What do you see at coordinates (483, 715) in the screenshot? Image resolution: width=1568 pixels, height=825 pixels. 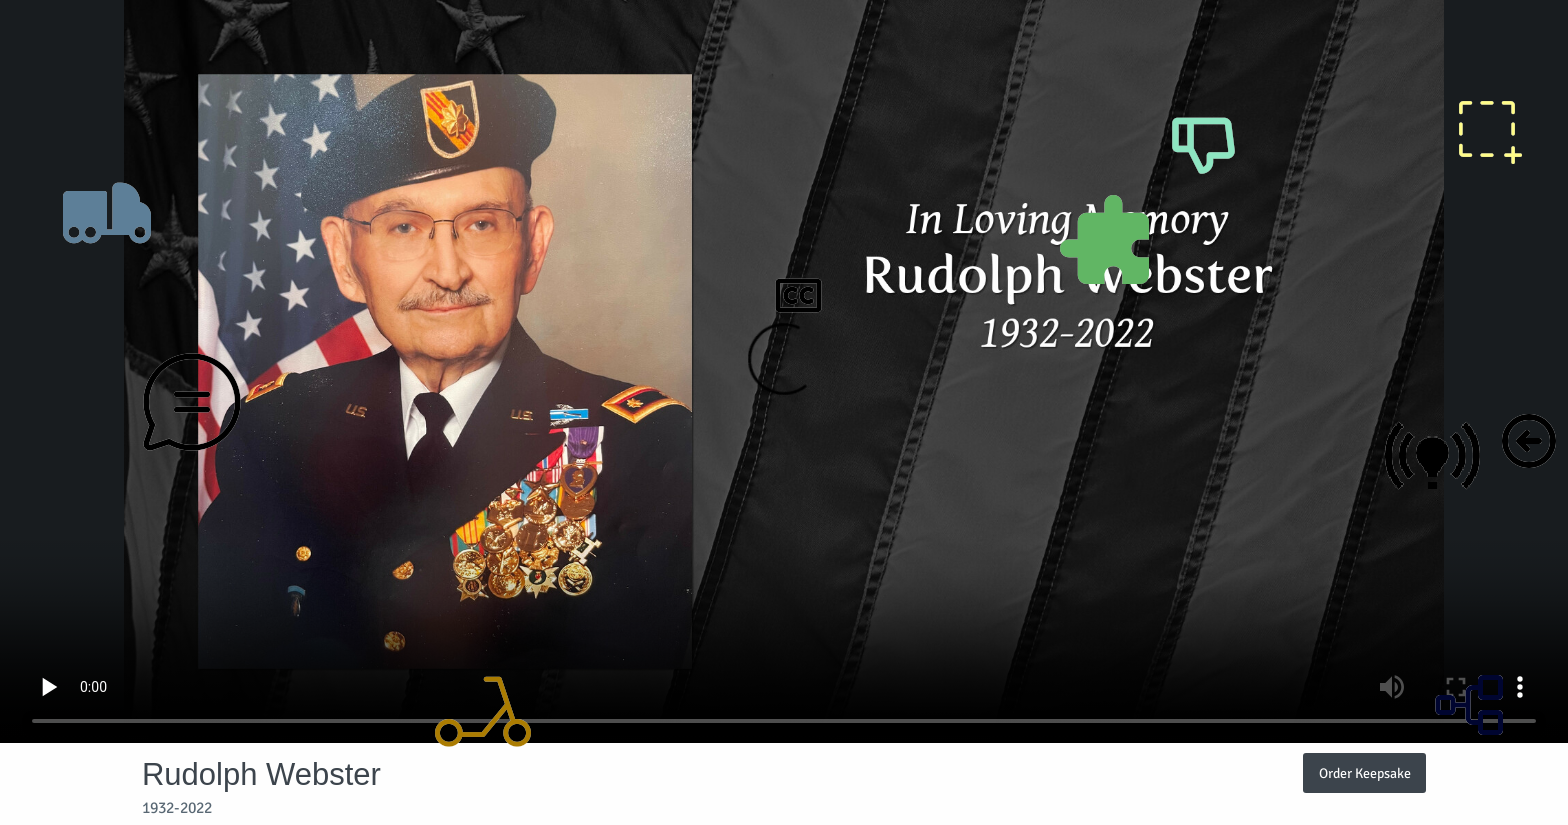 I see `select scooter as transportation mode` at bounding box center [483, 715].